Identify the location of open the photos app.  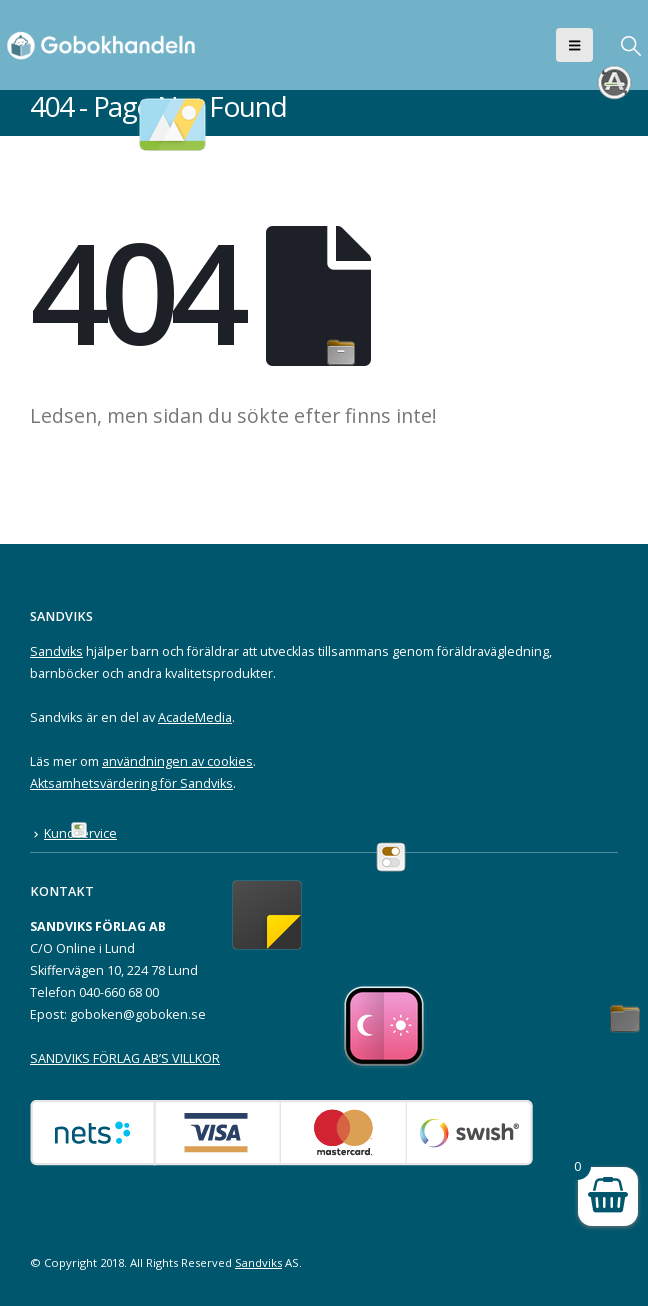
(172, 124).